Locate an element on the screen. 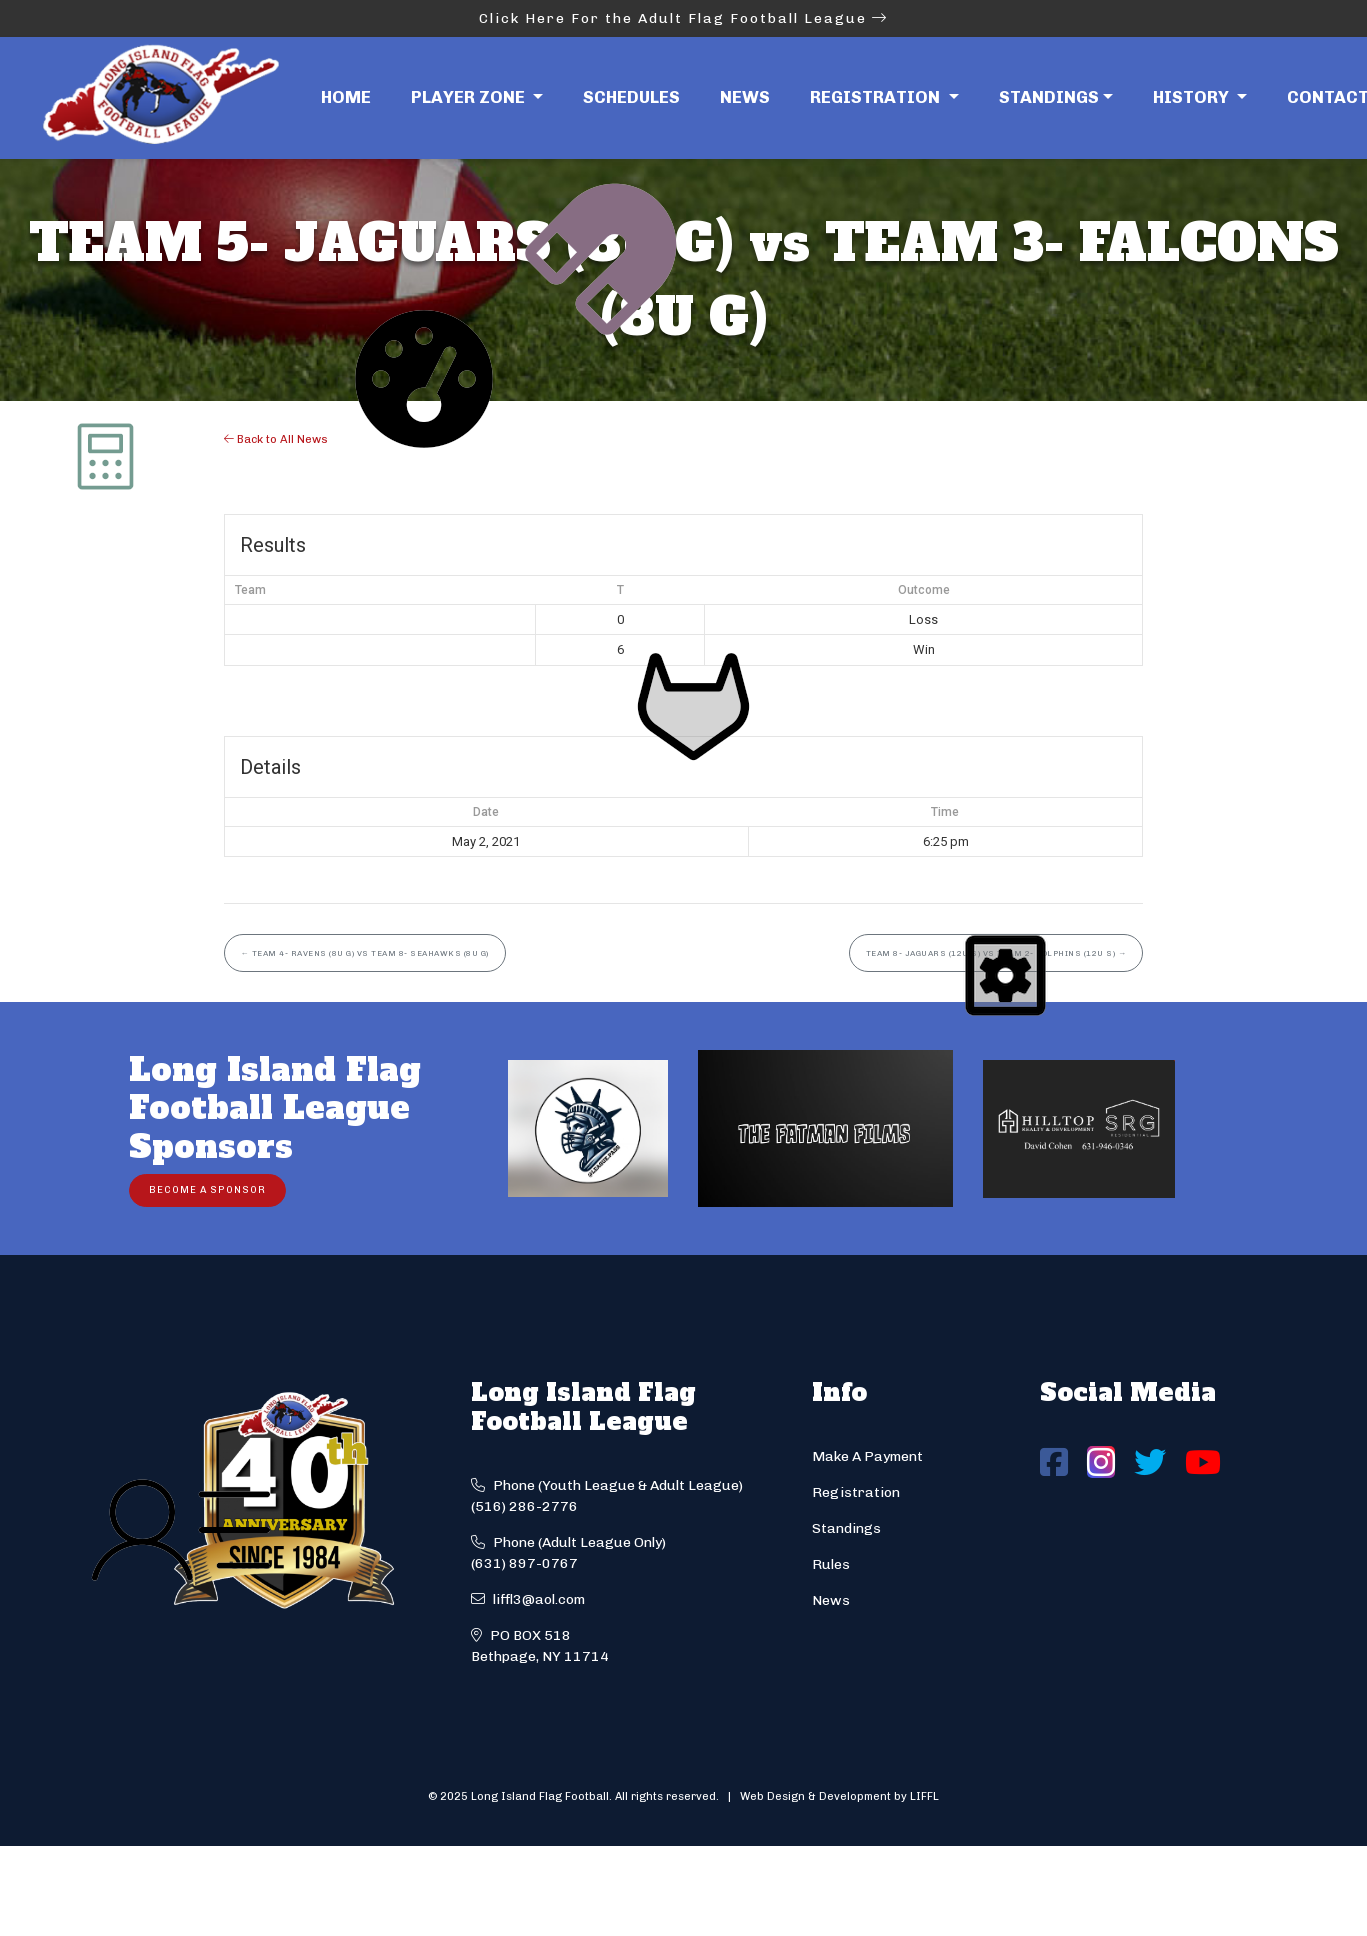 The width and height of the screenshot is (1367, 1936). open gitlab repository is located at coordinates (693, 704).